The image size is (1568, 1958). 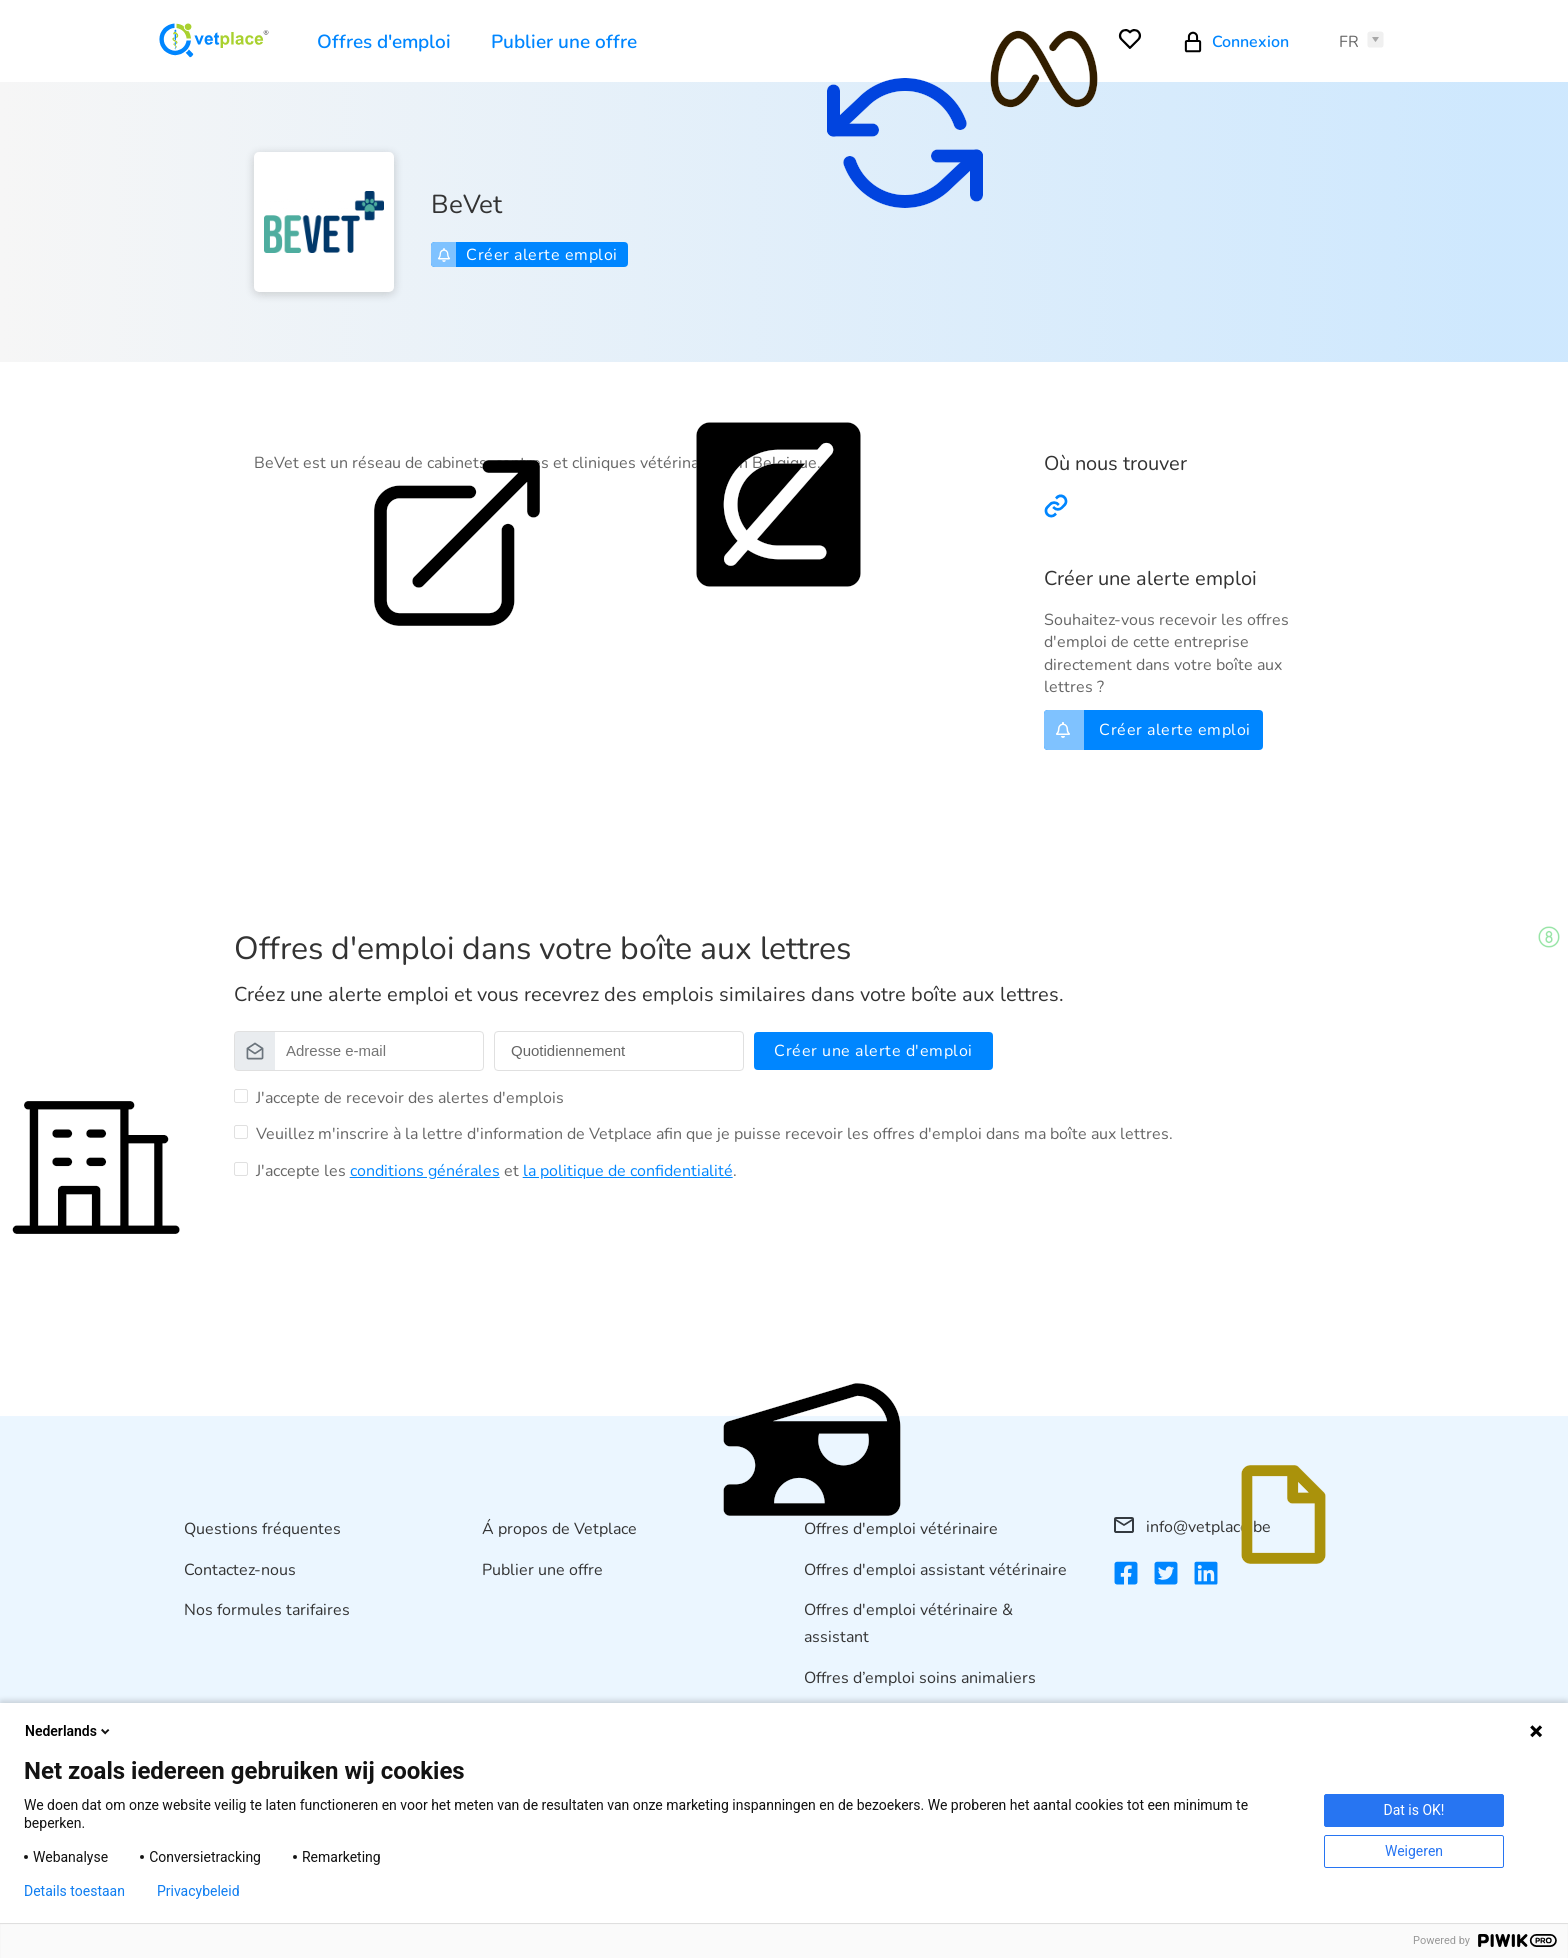 I want to click on view office or workplace location, so click(x=90, y=1167).